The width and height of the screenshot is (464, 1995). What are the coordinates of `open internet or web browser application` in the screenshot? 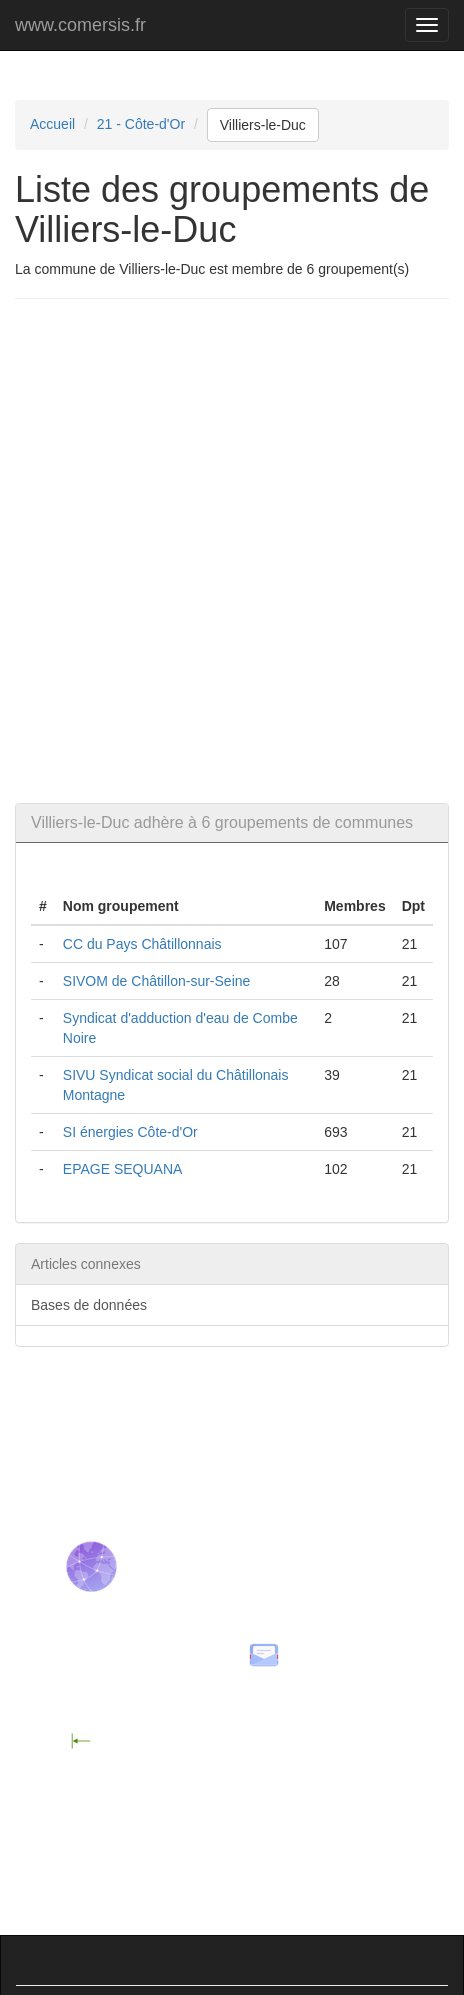 It's located at (91, 1566).